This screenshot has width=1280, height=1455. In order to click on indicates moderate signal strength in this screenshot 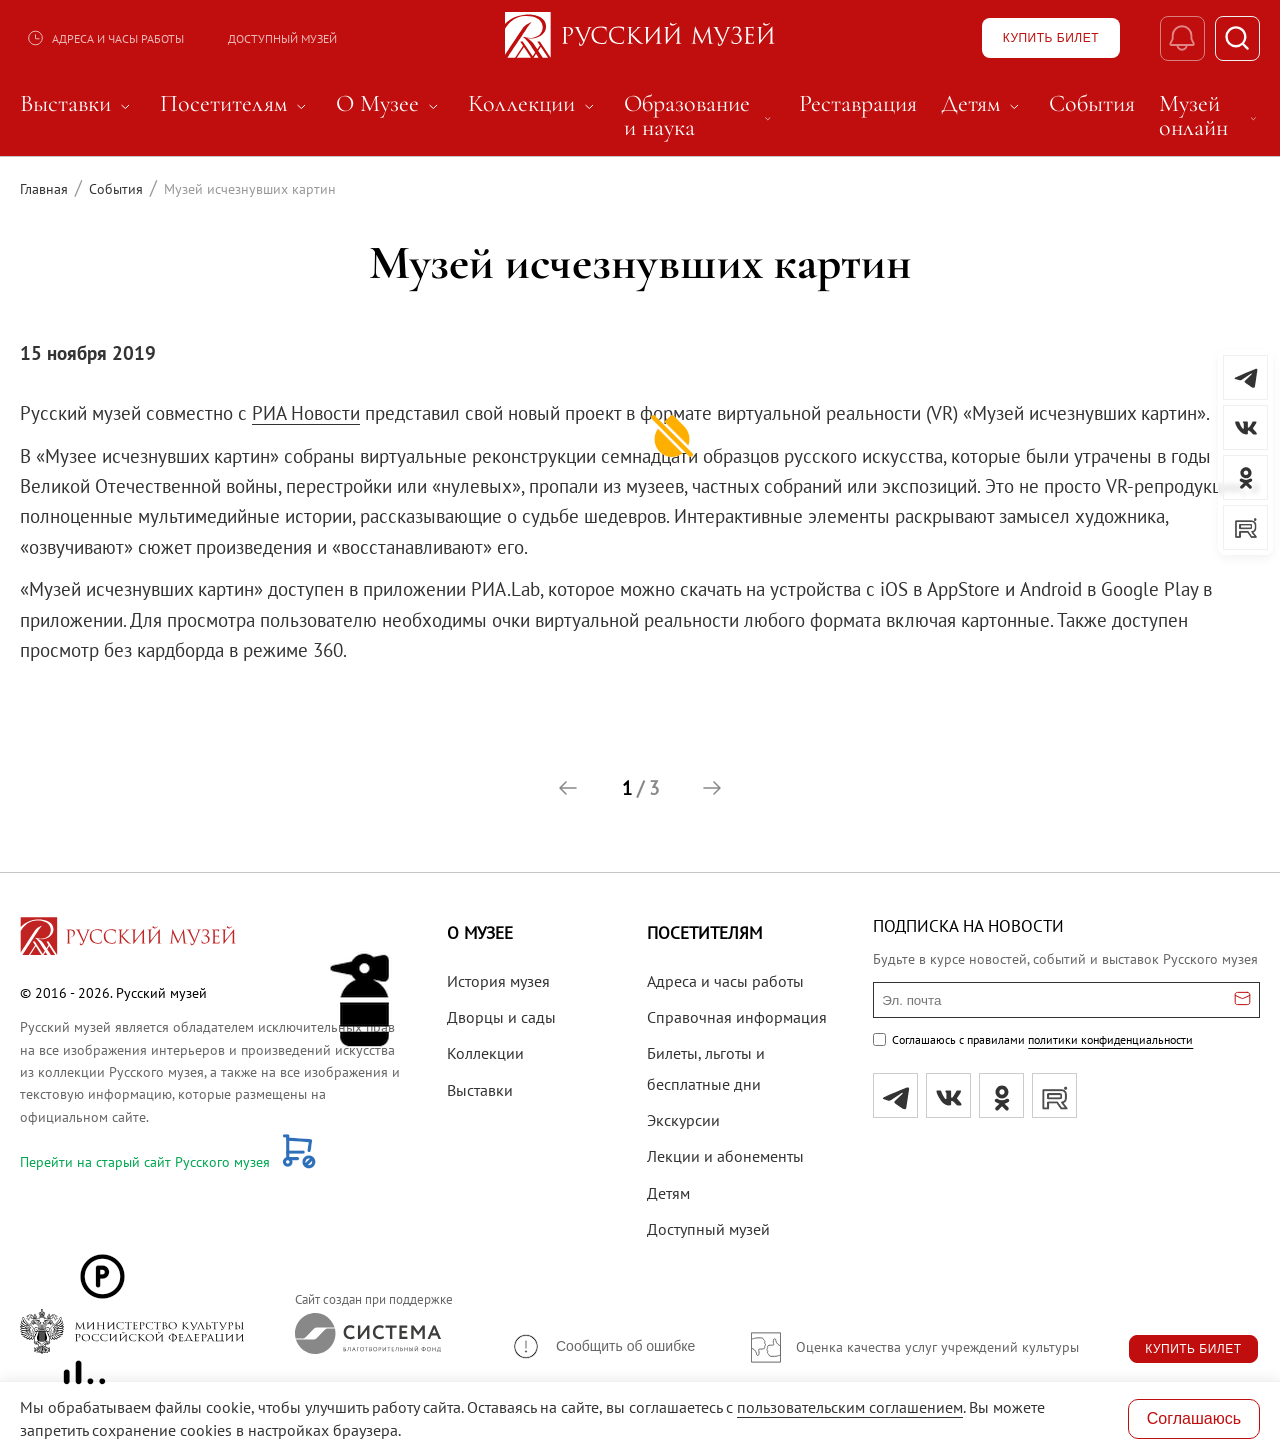, I will do `click(84, 1363)`.